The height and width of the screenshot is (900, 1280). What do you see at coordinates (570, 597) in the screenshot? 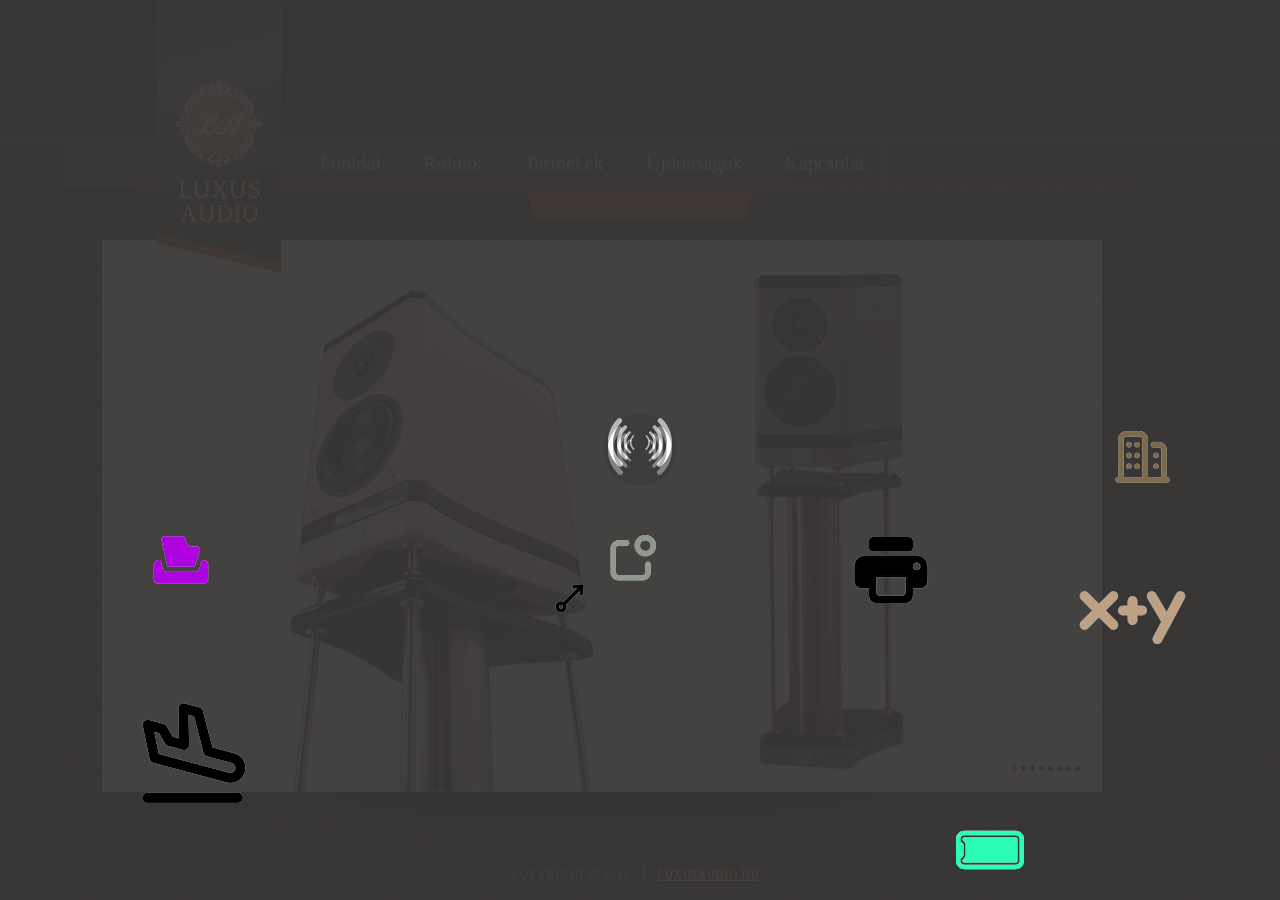
I see `open link in new tab or window` at bounding box center [570, 597].